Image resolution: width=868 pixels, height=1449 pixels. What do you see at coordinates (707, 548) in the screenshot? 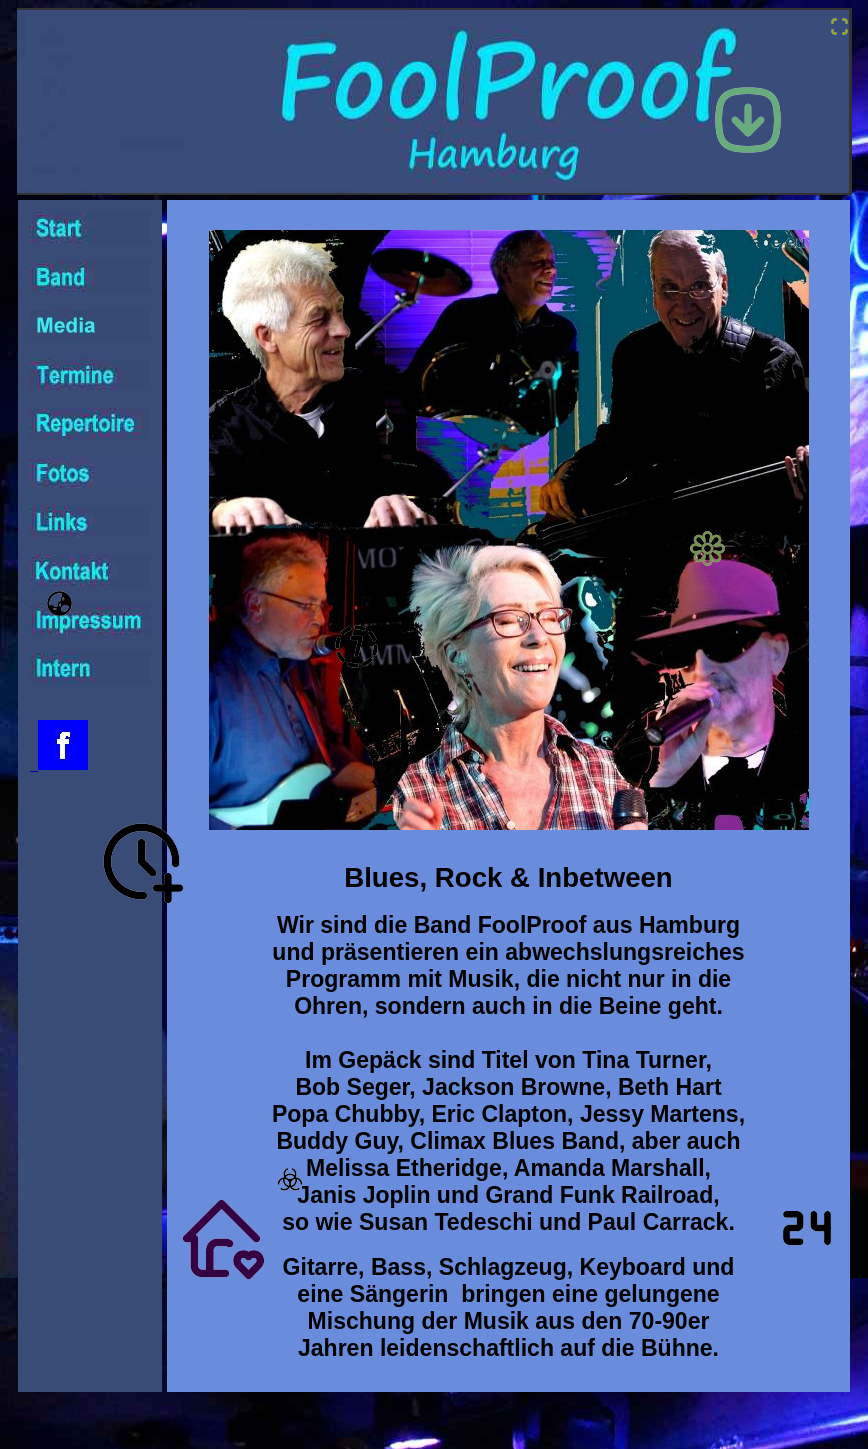
I see `access garden or plant care features` at bounding box center [707, 548].